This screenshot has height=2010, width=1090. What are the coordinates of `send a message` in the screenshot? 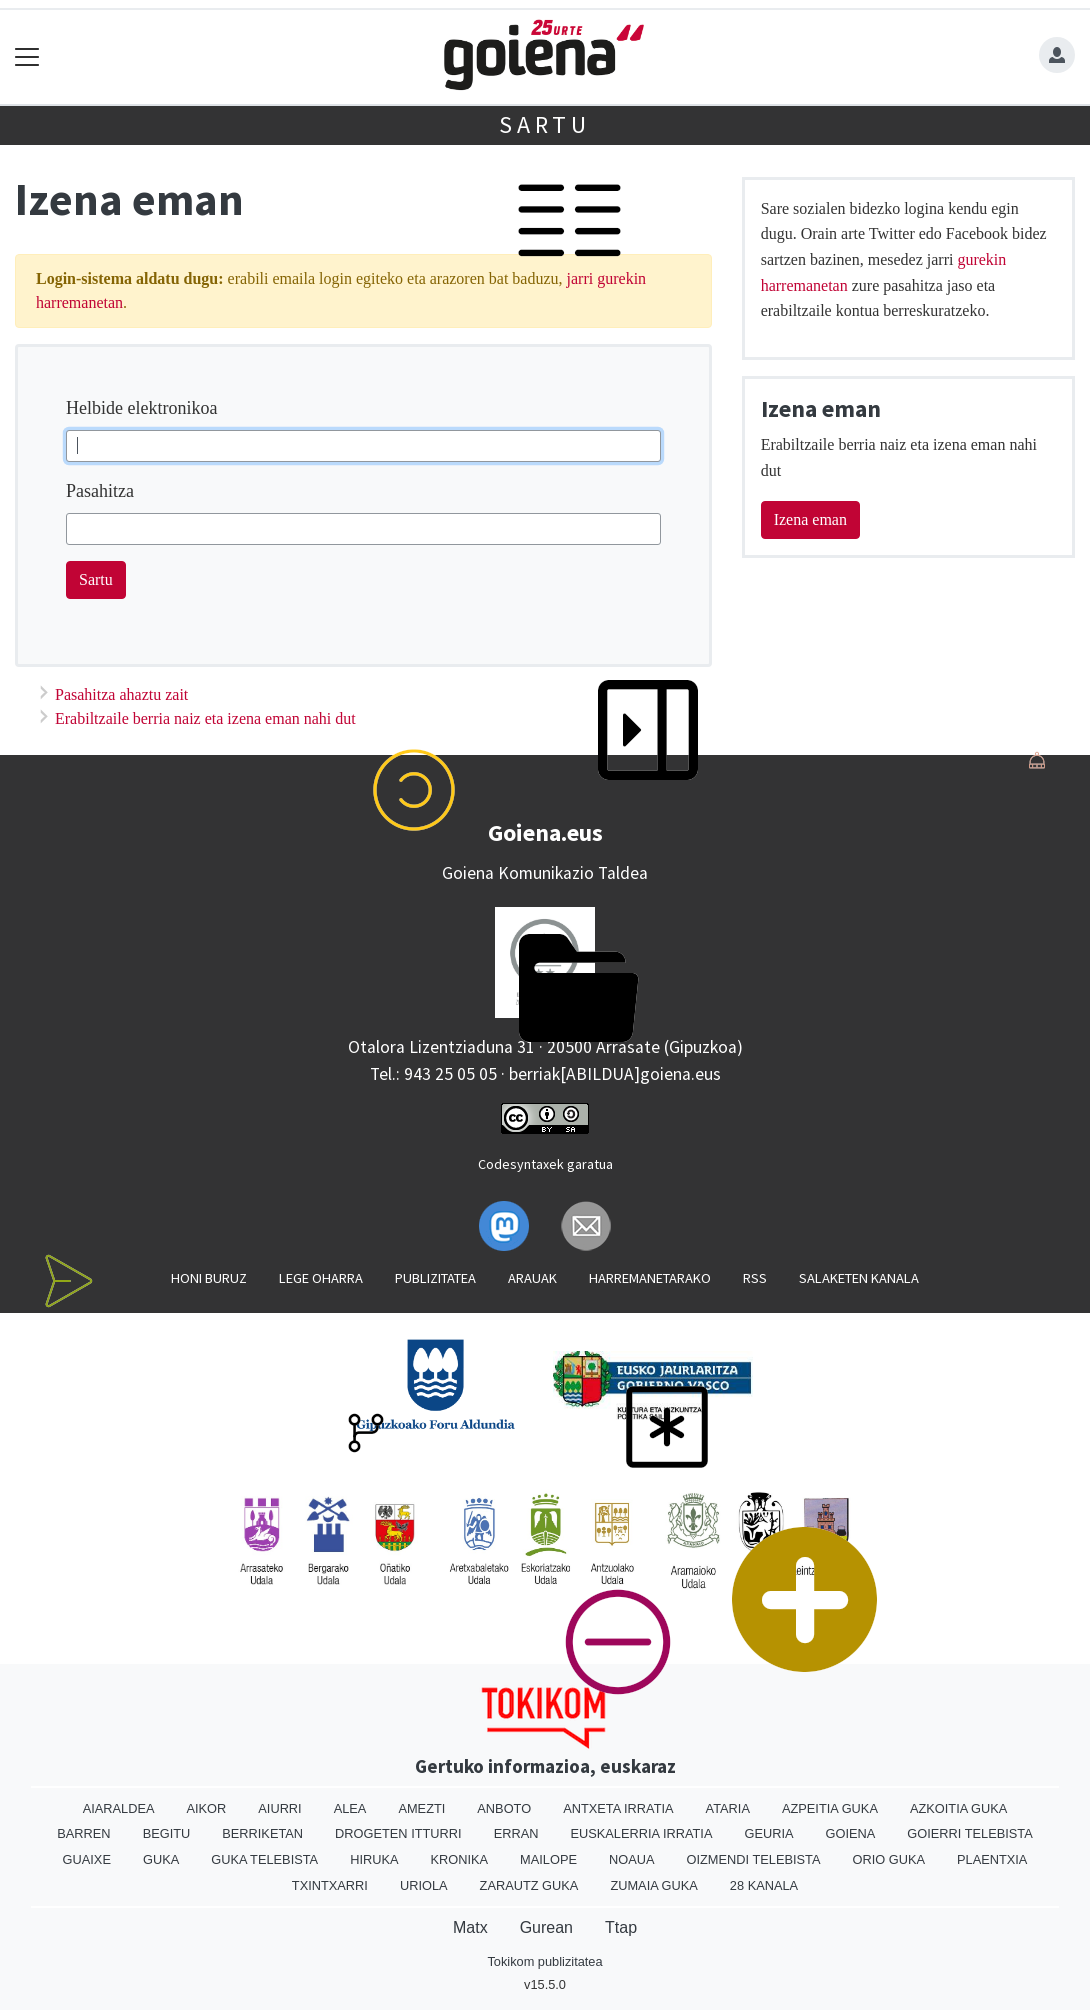 It's located at (66, 1281).